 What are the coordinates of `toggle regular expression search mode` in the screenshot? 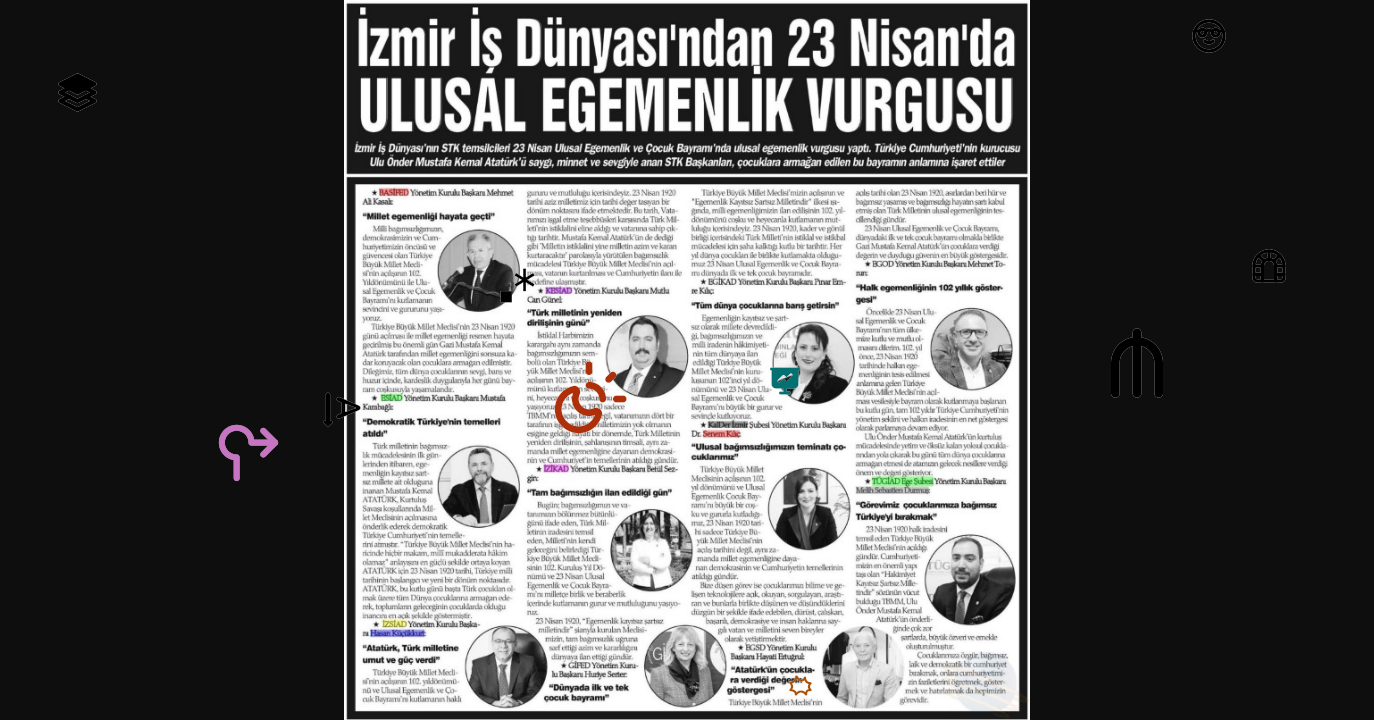 It's located at (517, 285).